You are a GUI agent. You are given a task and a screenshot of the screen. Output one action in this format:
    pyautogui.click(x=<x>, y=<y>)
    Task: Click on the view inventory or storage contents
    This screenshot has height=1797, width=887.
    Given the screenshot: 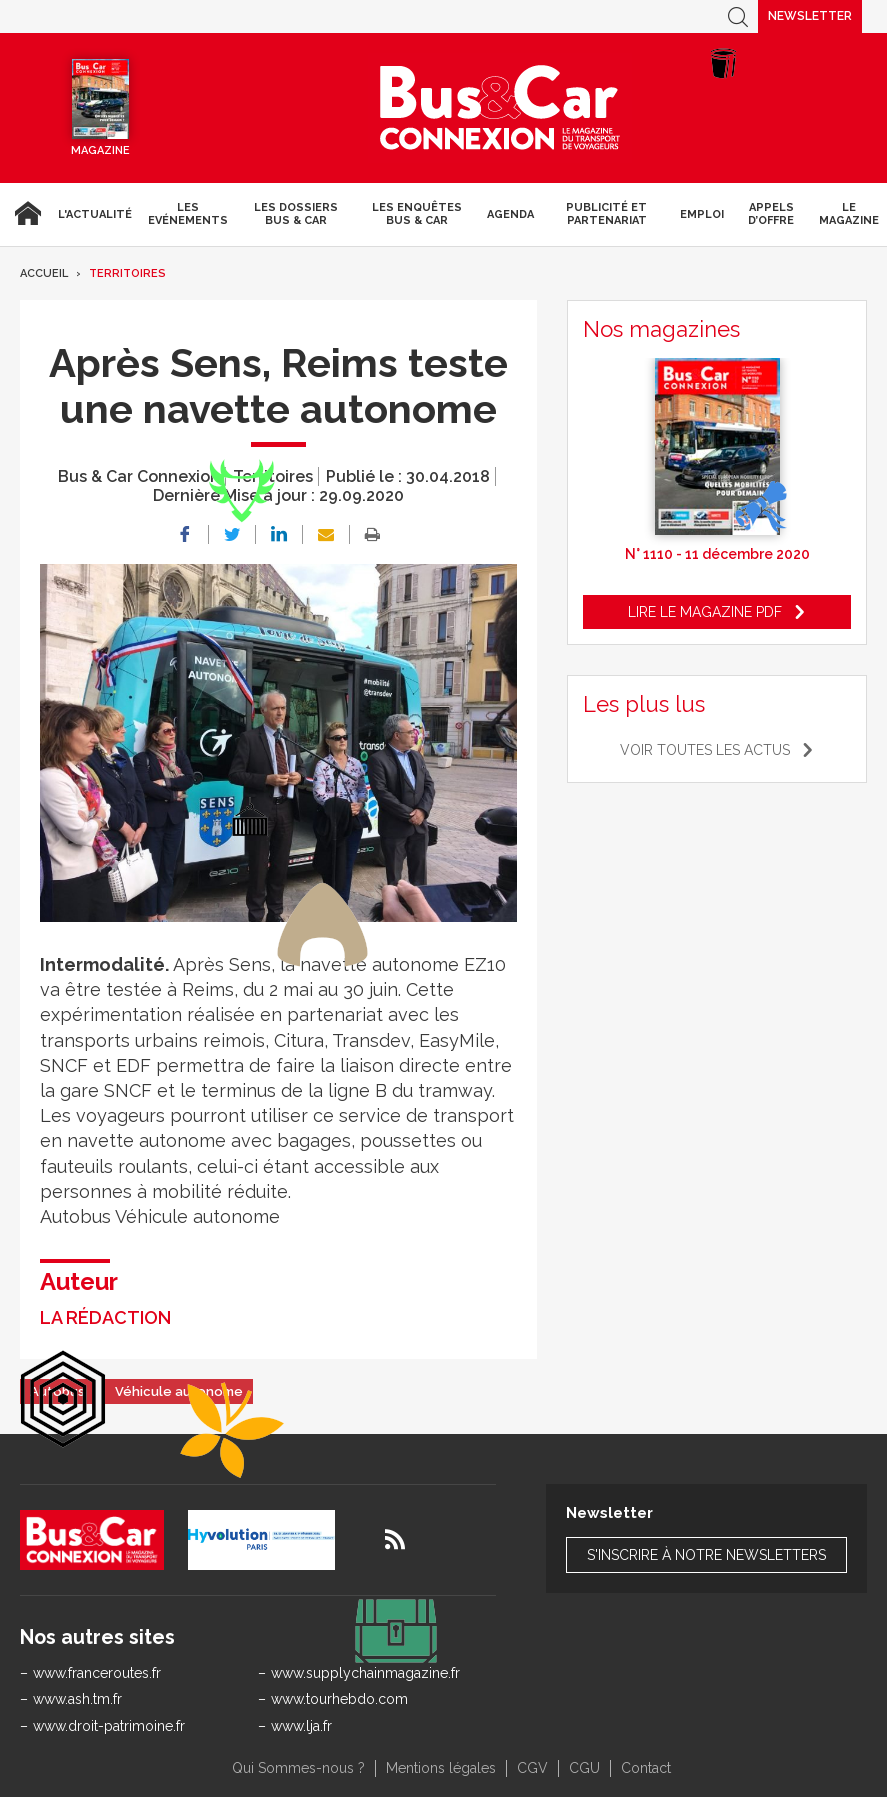 What is the action you would take?
    pyautogui.click(x=250, y=817)
    